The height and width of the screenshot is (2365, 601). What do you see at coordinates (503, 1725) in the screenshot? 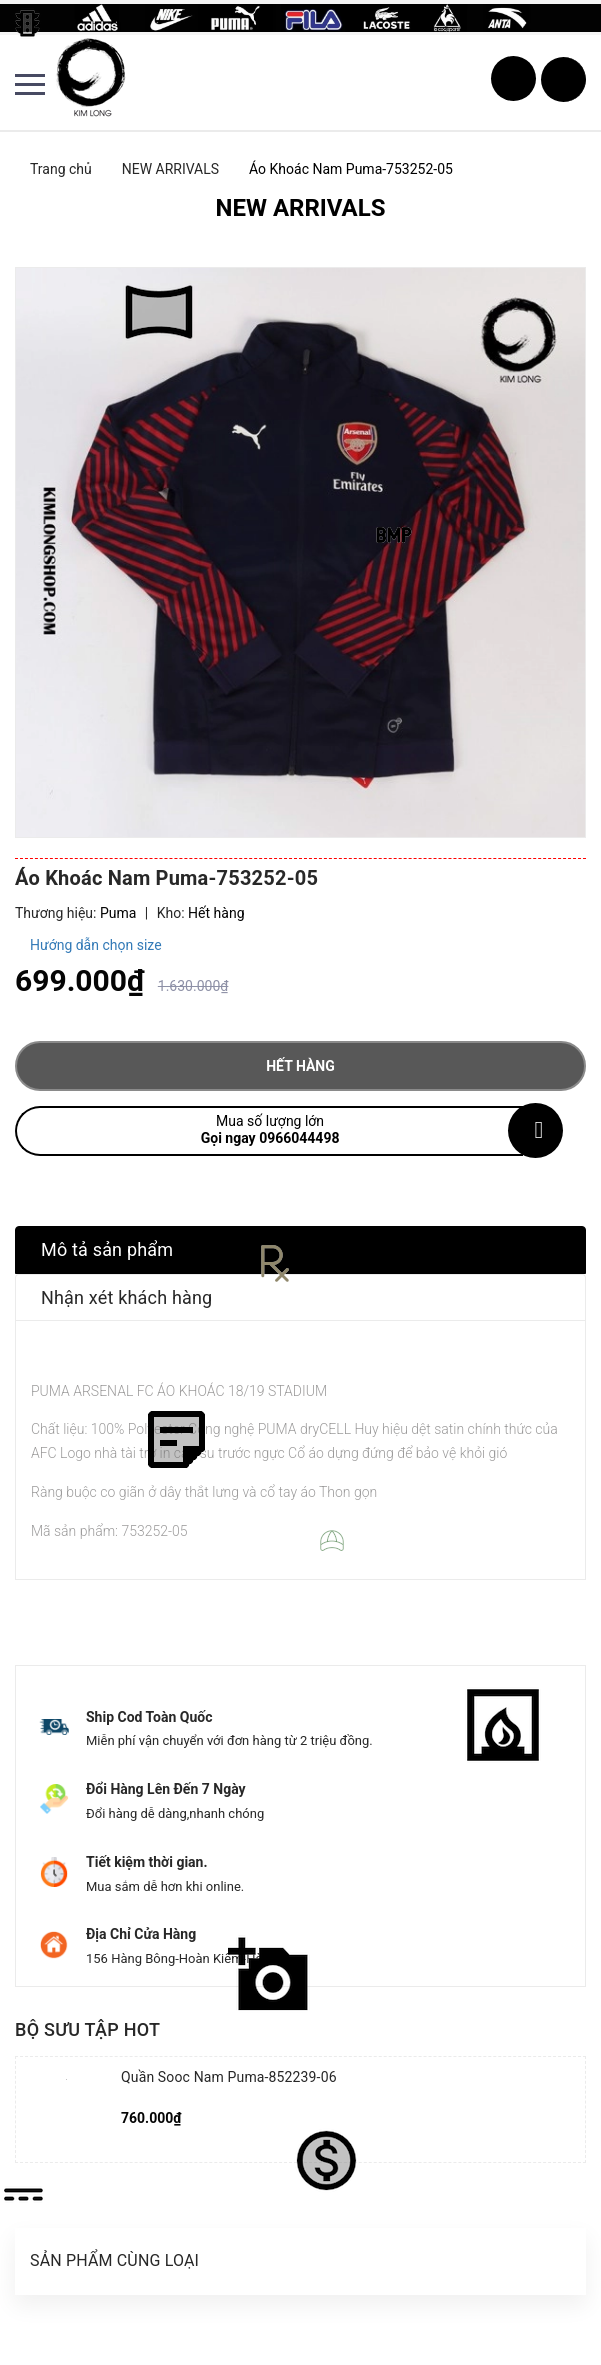
I see `access fireplace or heating controls` at bounding box center [503, 1725].